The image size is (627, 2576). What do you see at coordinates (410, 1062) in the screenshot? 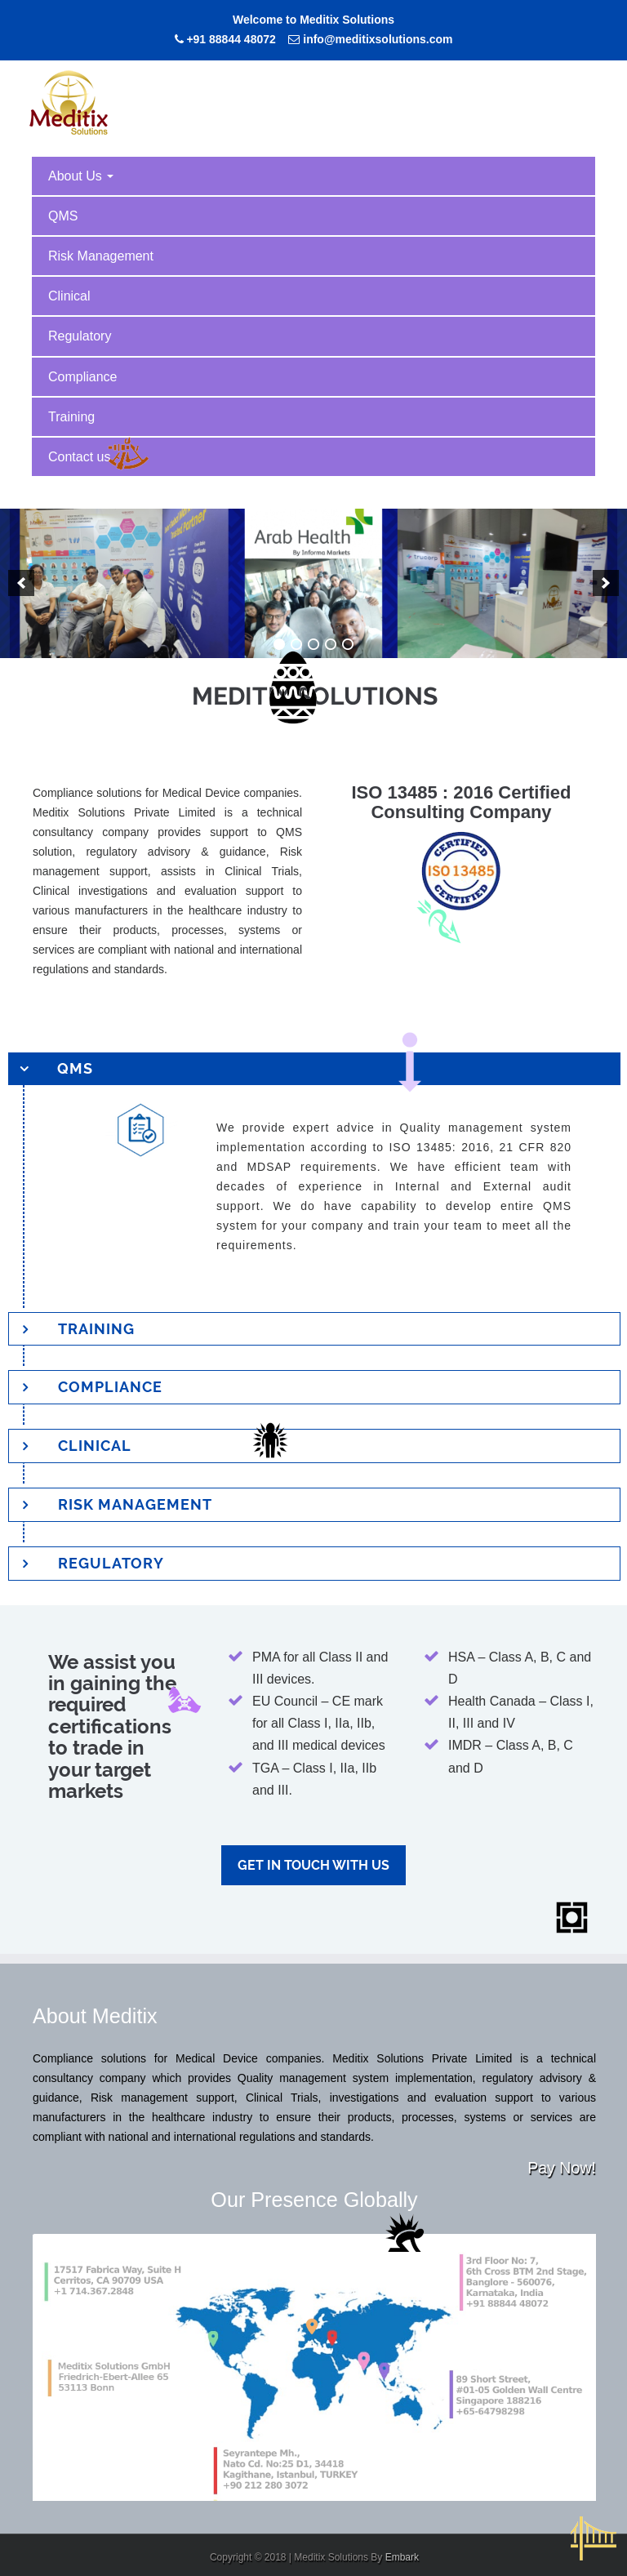
I see `indicates a falling or dropping action in gameplay` at bounding box center [410, 1062].